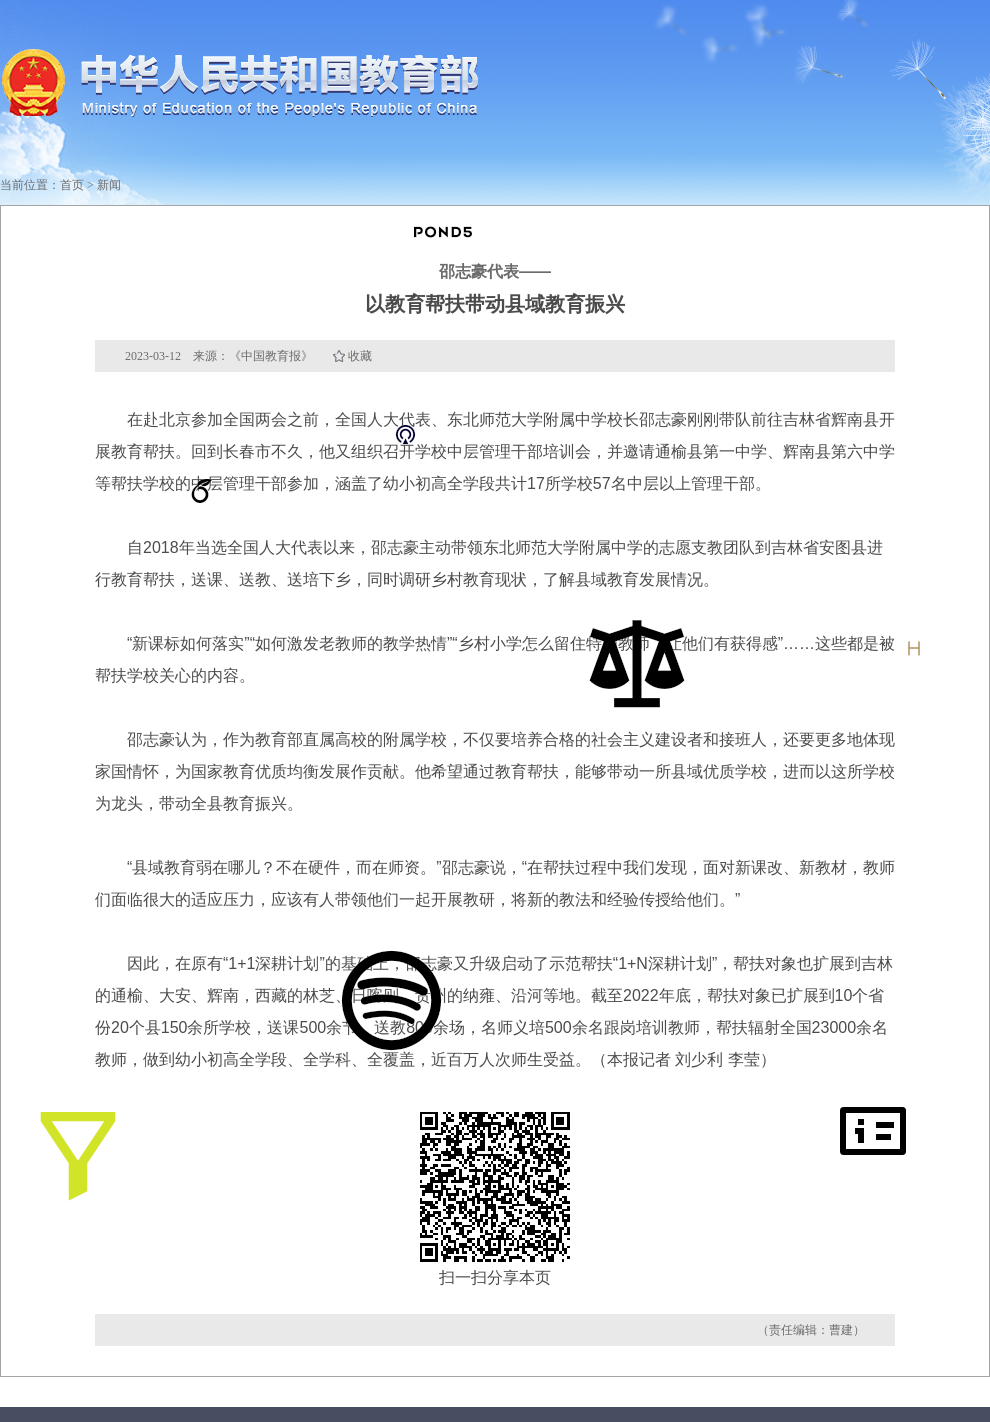  Describe the element at coordinates (914, 648) in the screenshot. I see `insert a heading in the document` at that location.